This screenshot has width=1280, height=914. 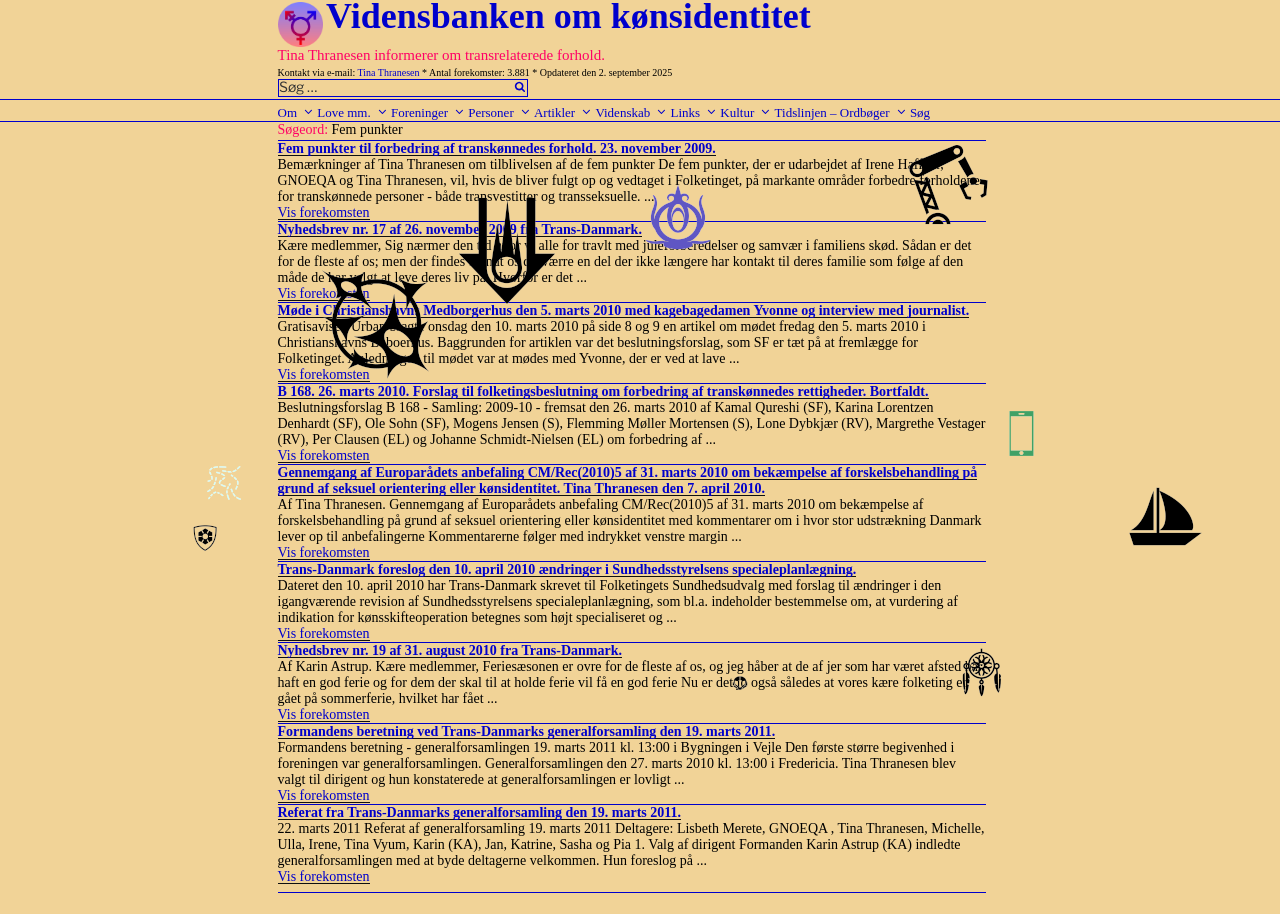 I want to click on access cargo or shipping management features, so click(x=948, y=184).